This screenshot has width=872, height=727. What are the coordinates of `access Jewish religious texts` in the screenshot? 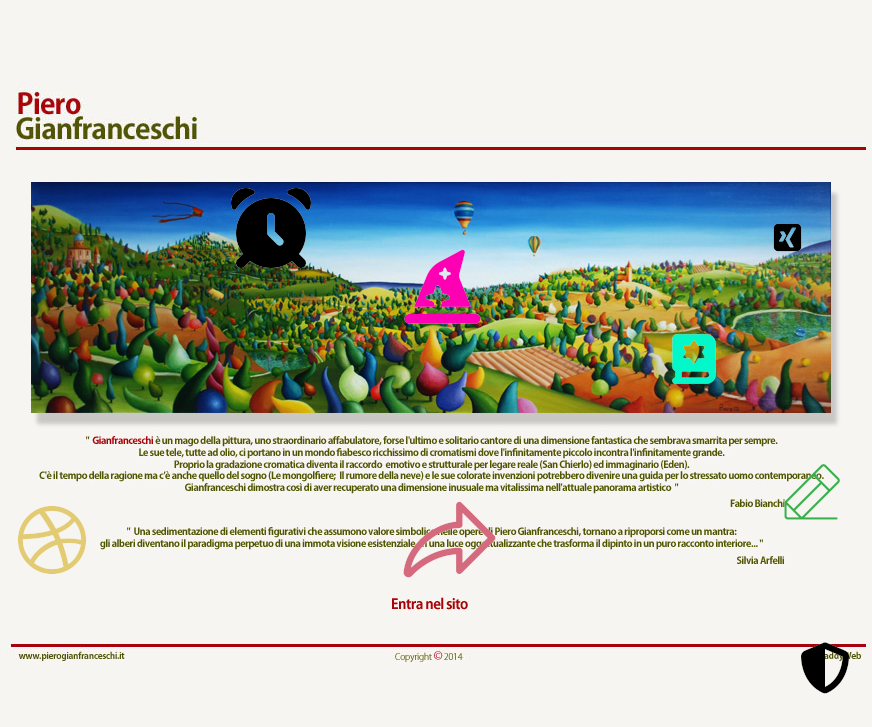 It's located at (694, 359).